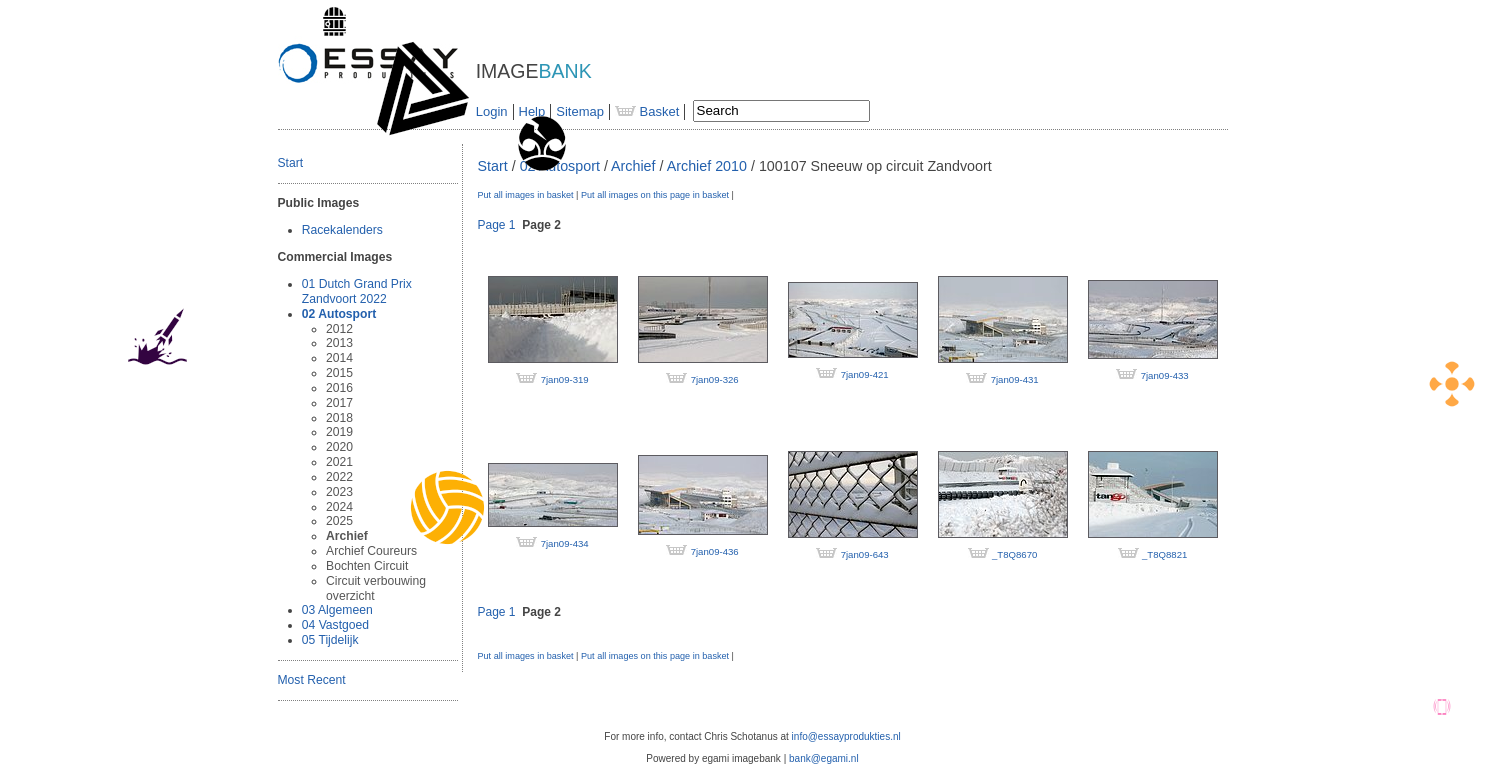 Image resolution: width=1505 pixels, height=776 pixels. I want to click on enter or exit a room or building, so click(333, 21).